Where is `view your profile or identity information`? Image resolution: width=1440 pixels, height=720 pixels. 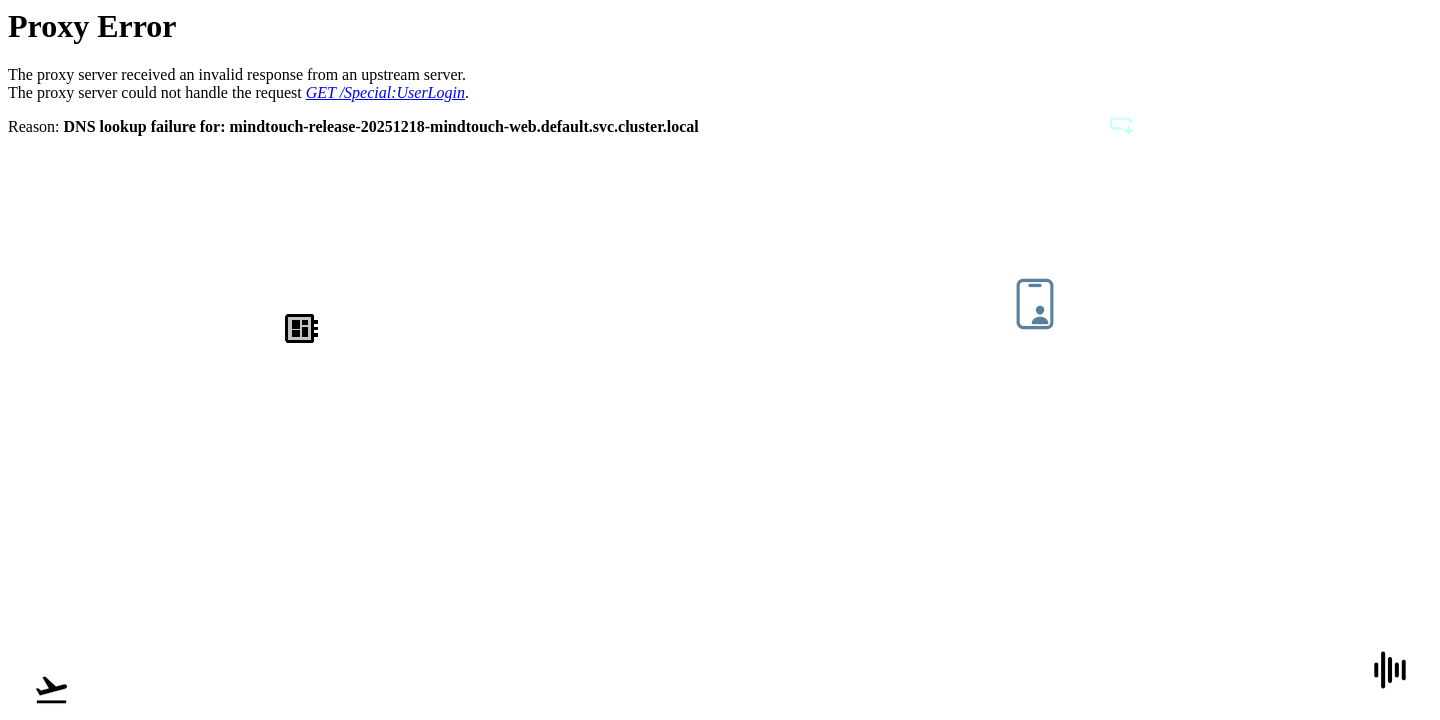
view your profile or identity information is located at coordinates (1035, 304).